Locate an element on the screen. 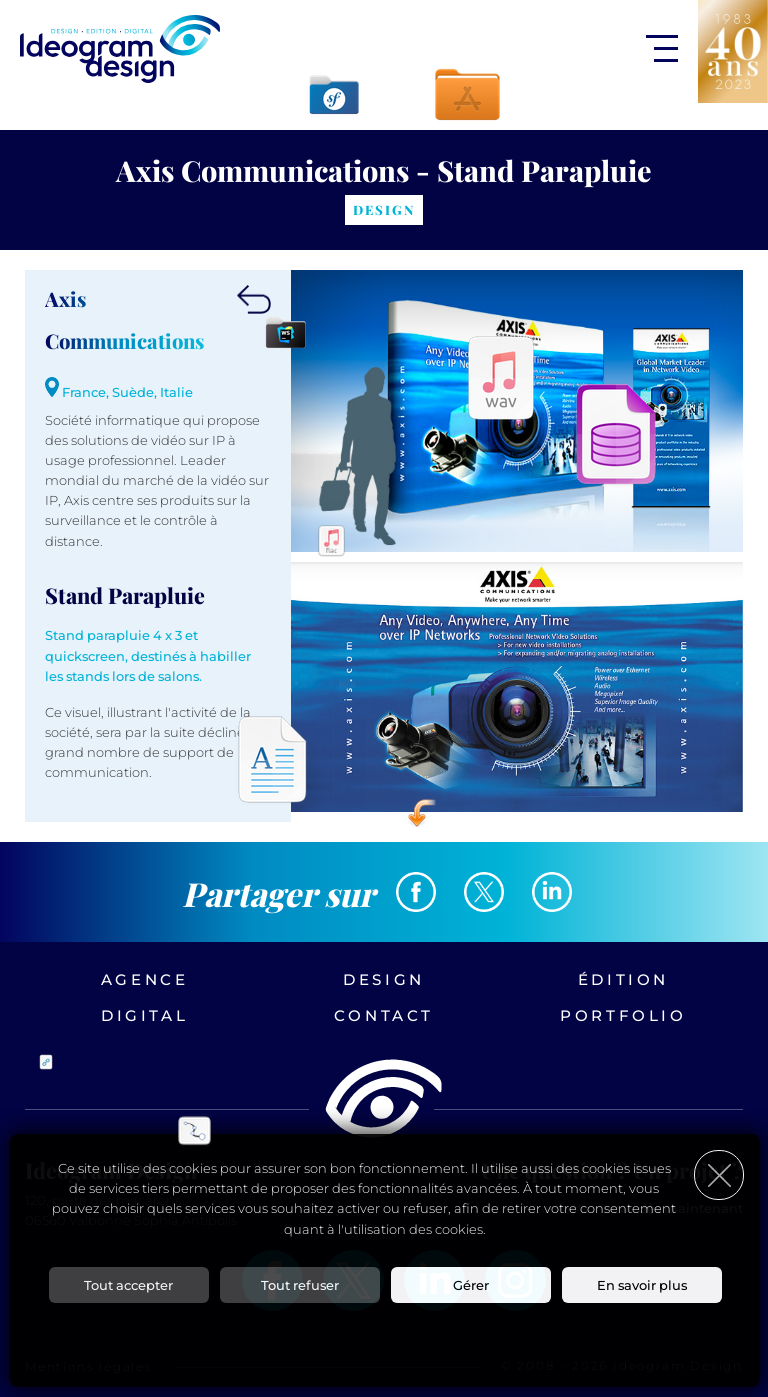  a windows internet shortcut file is located at coordinates (46, 1062).